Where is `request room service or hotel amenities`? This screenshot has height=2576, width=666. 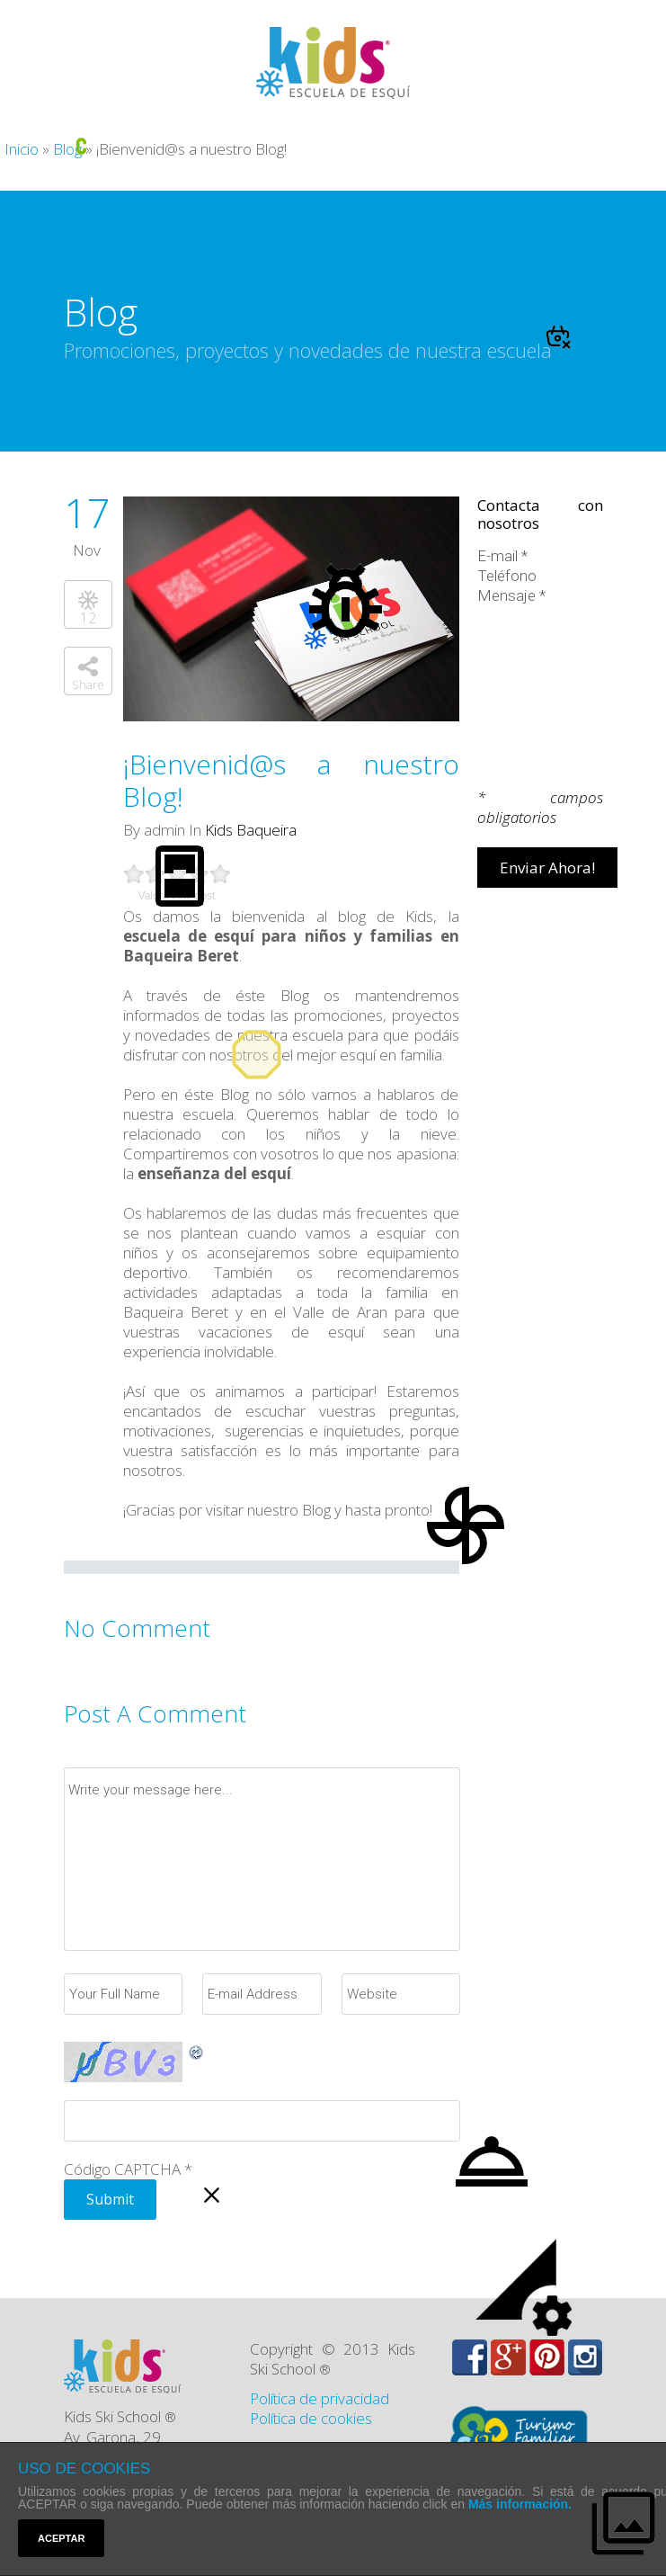
request room service or hotel amenities is located at coordinates (492, 2161).